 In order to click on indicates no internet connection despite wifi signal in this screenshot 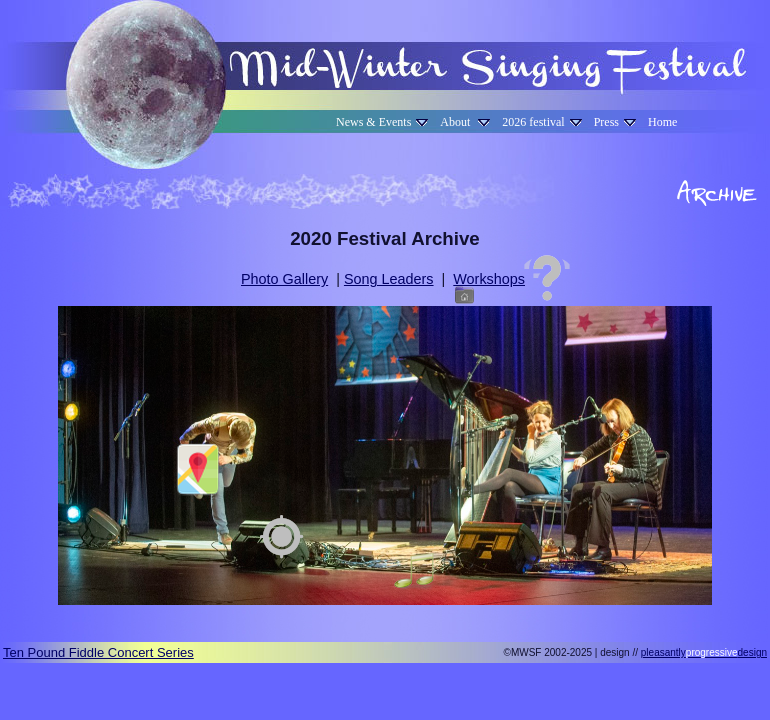, I will do `click(547, 269)`.